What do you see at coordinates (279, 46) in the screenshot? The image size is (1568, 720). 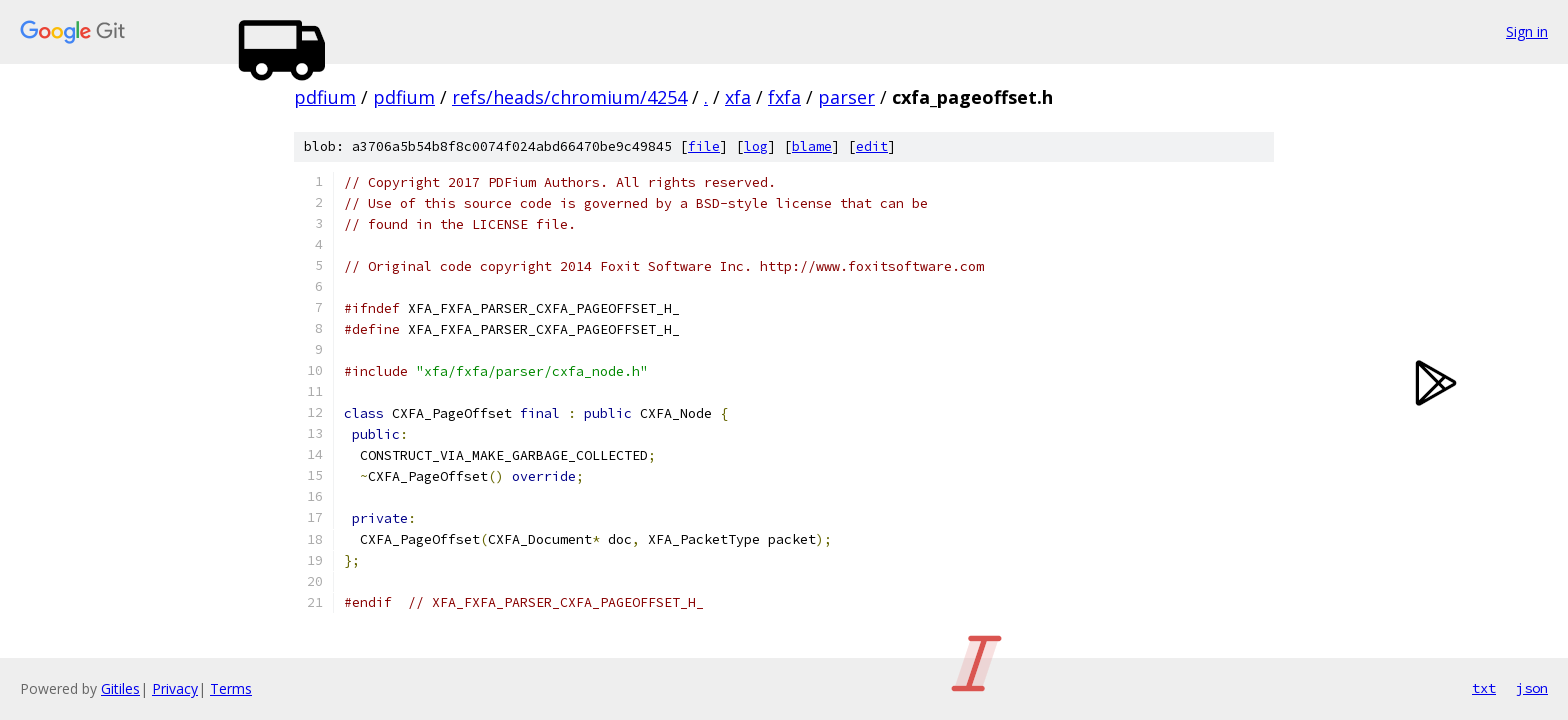 I see `track your delivery or shipment` at bounding box center [279, 46].